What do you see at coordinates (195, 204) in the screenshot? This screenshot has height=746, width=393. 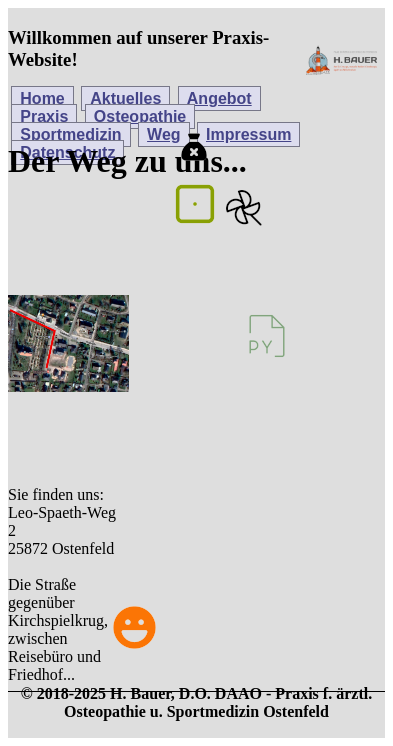 I see `roll the dice or generate a random result` at bounding box center [195, 204].